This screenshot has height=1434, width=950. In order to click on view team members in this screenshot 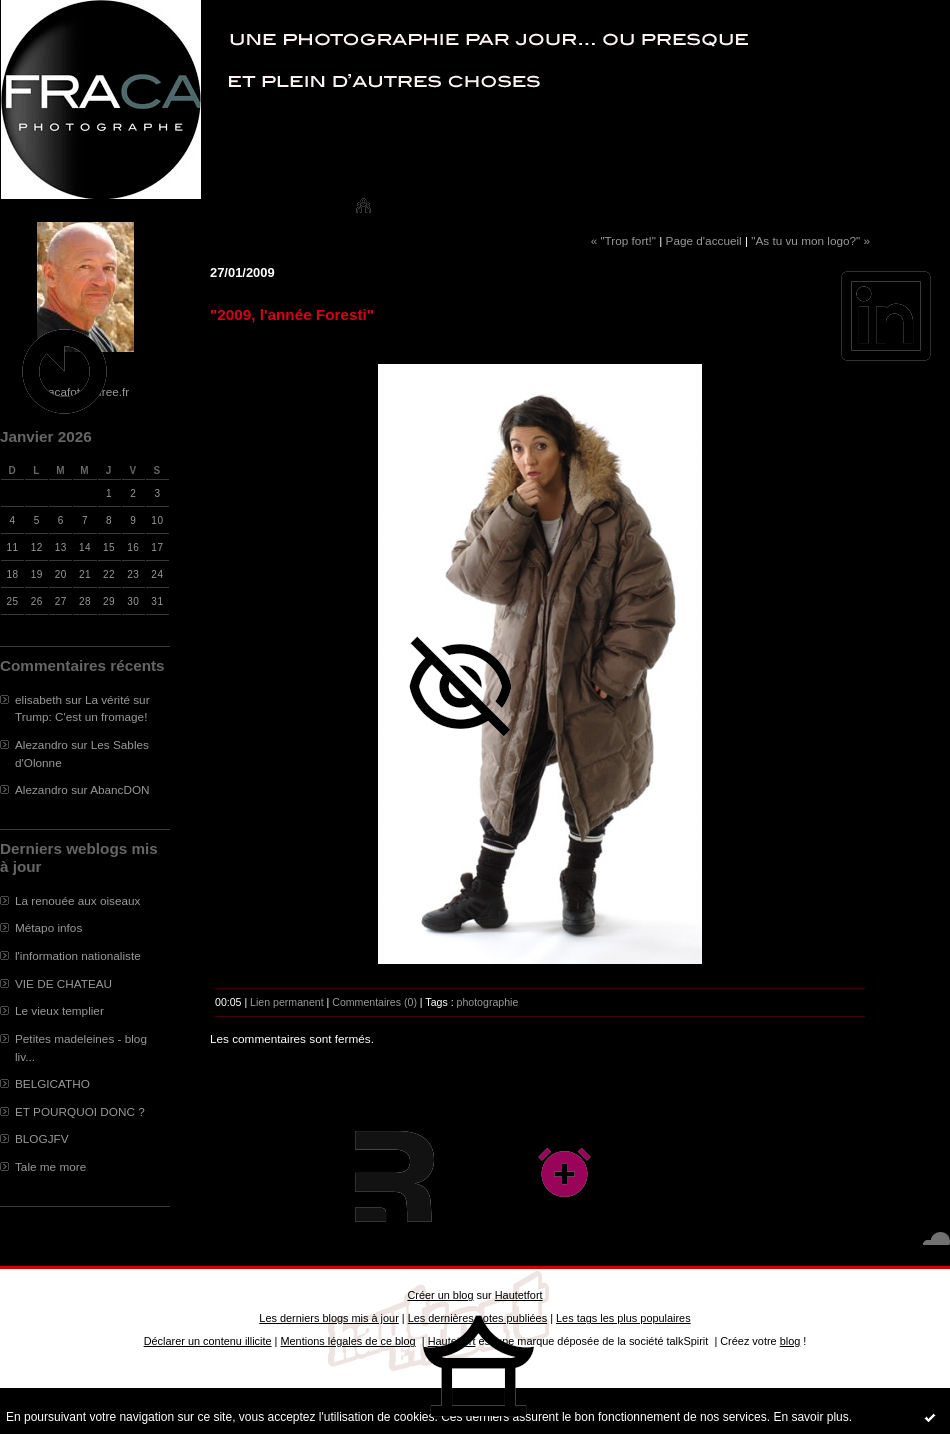, I will do `click(363, 205)`.